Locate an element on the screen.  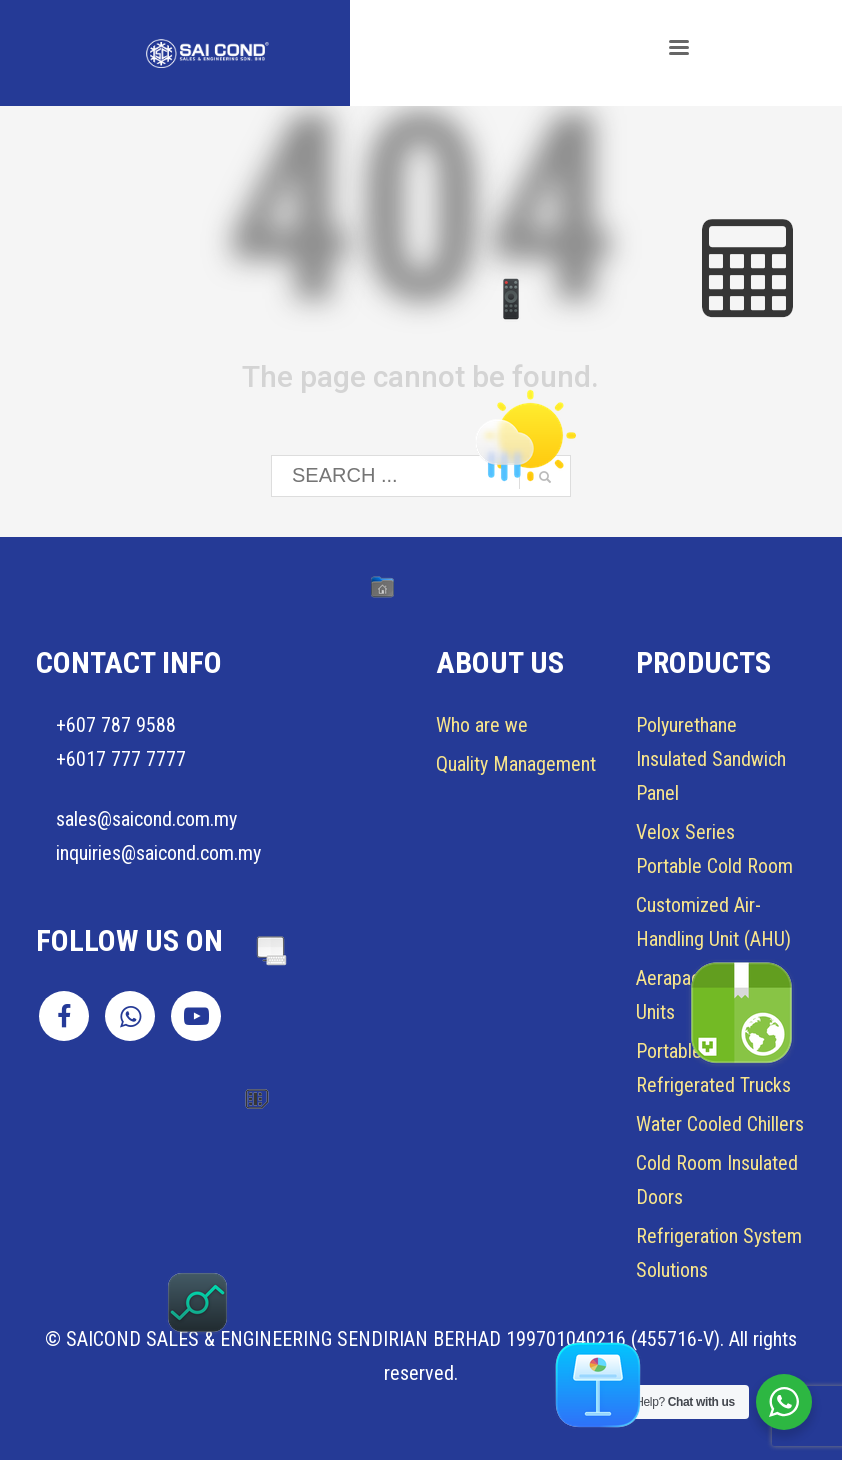
open LibreOffice Writer document editor is located at coordinates (598, 1385).